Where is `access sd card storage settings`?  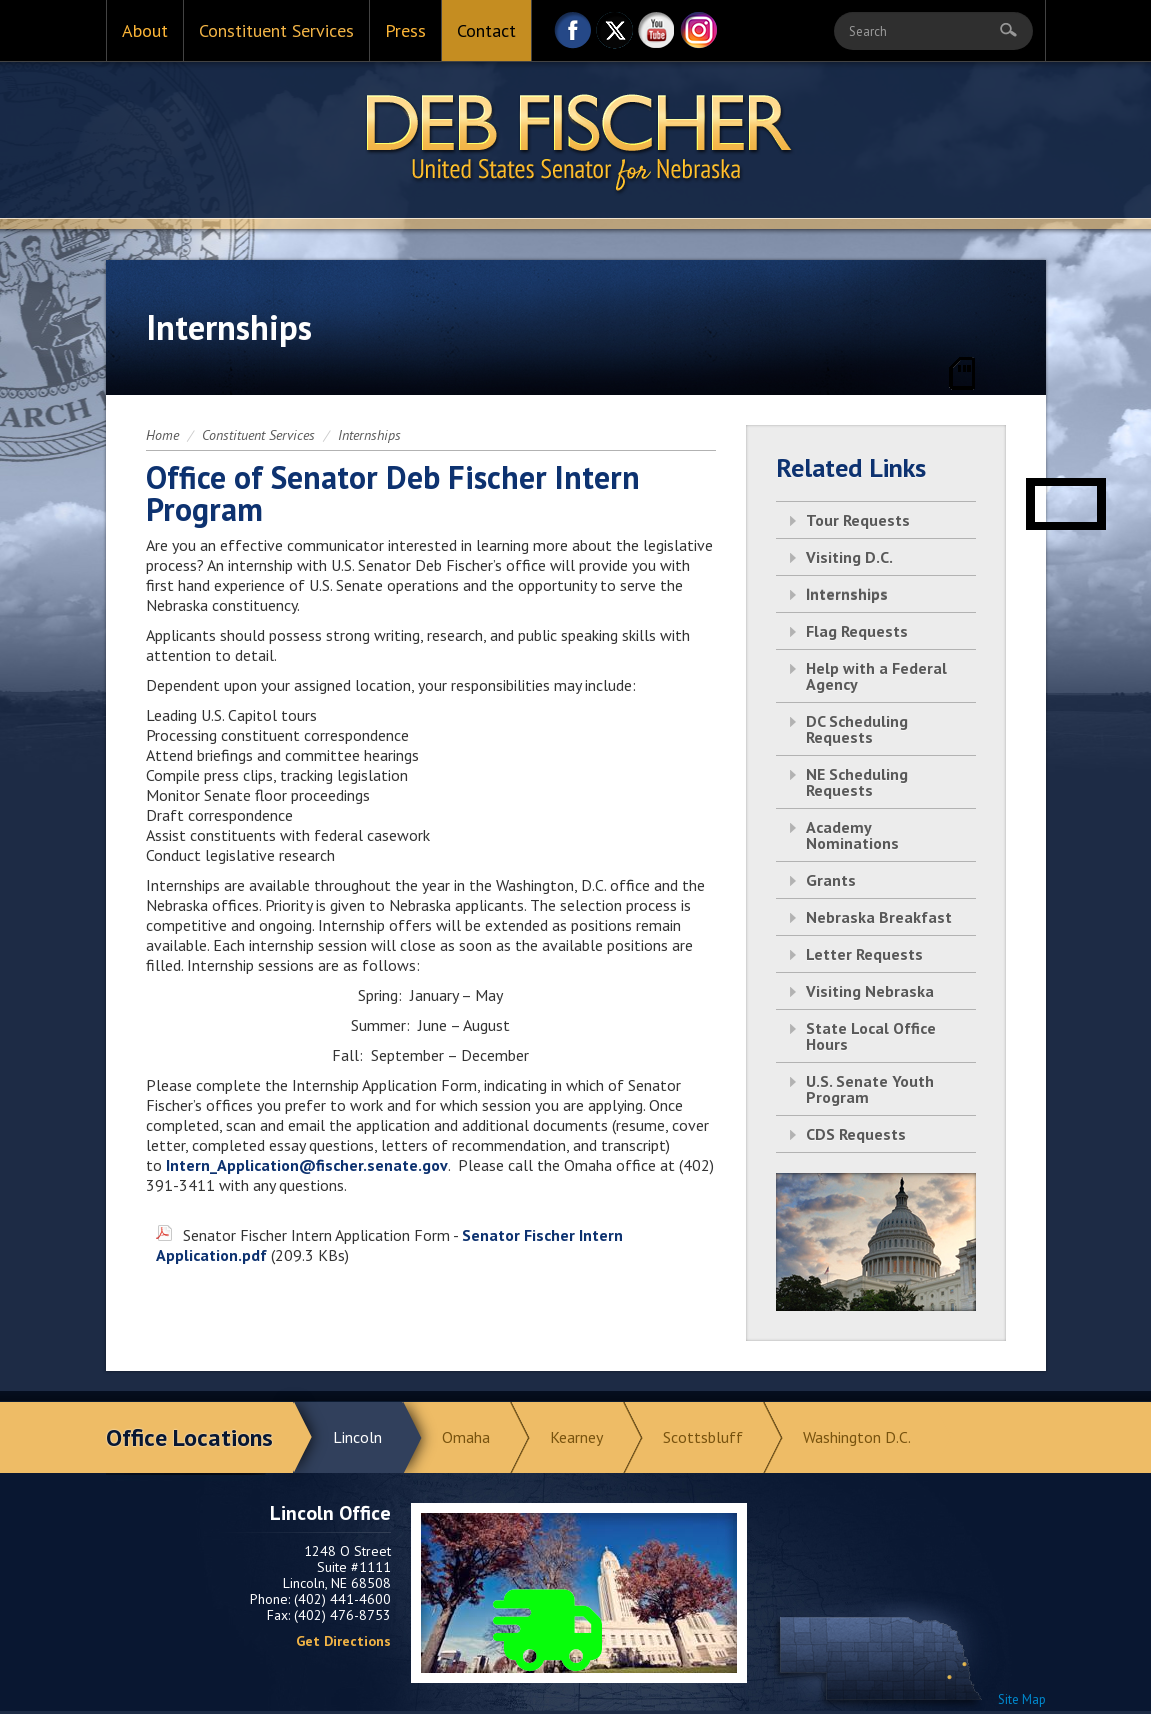 access sd card storage settings is located at coordinates (962, 373).